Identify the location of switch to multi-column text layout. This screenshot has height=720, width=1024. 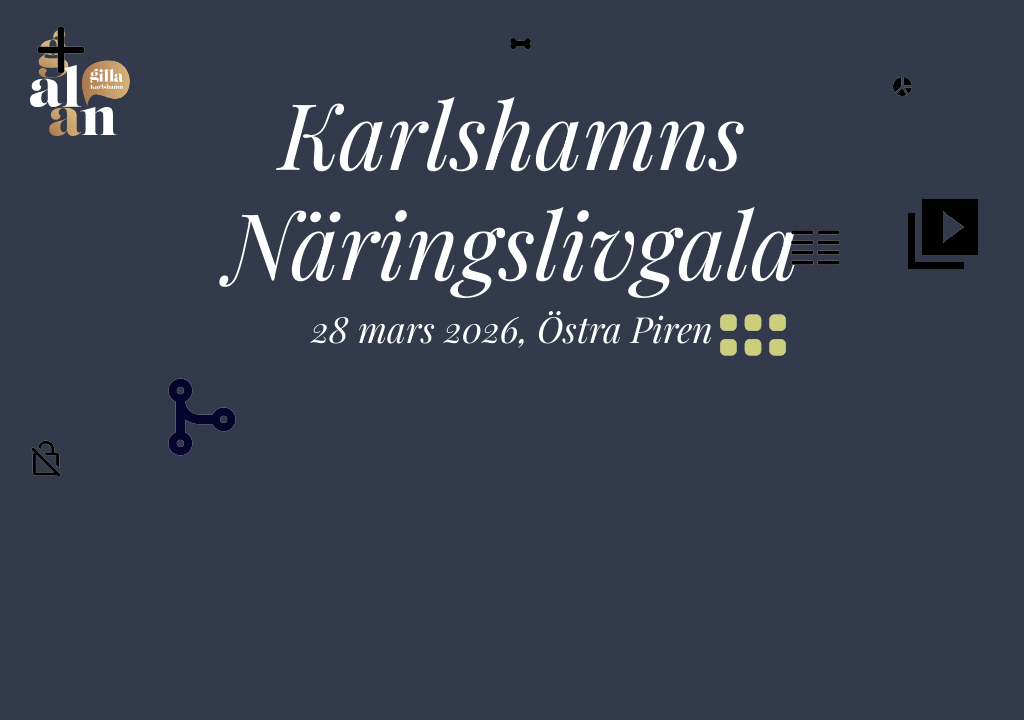
(815, 248).